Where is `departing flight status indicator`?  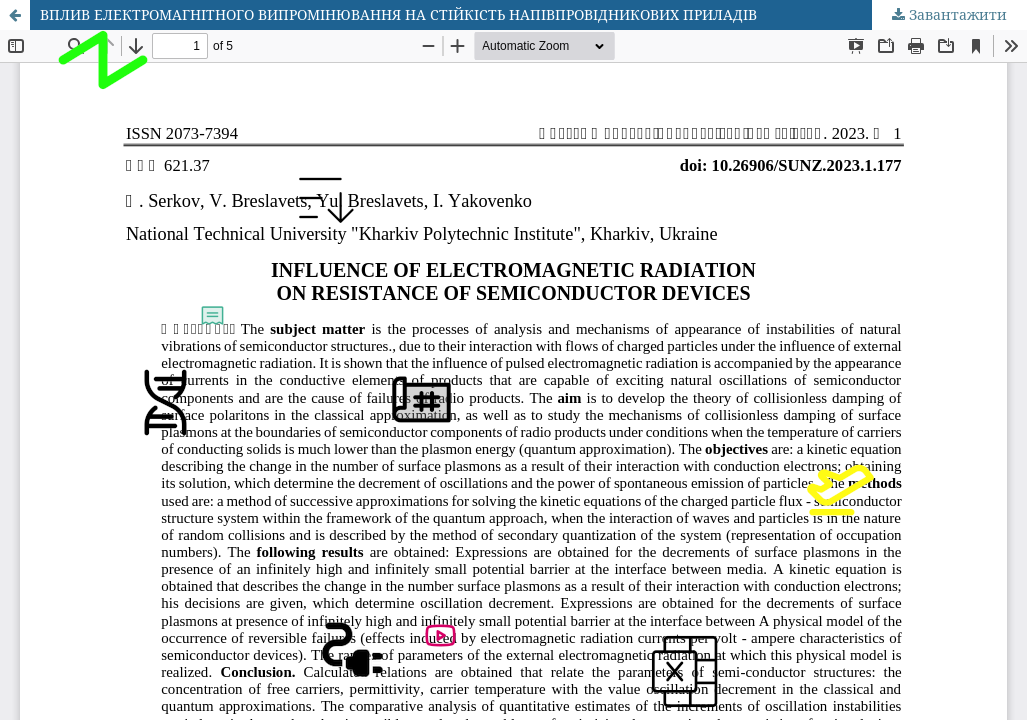
departing flight status indicator is located at coordinates (840, 488).